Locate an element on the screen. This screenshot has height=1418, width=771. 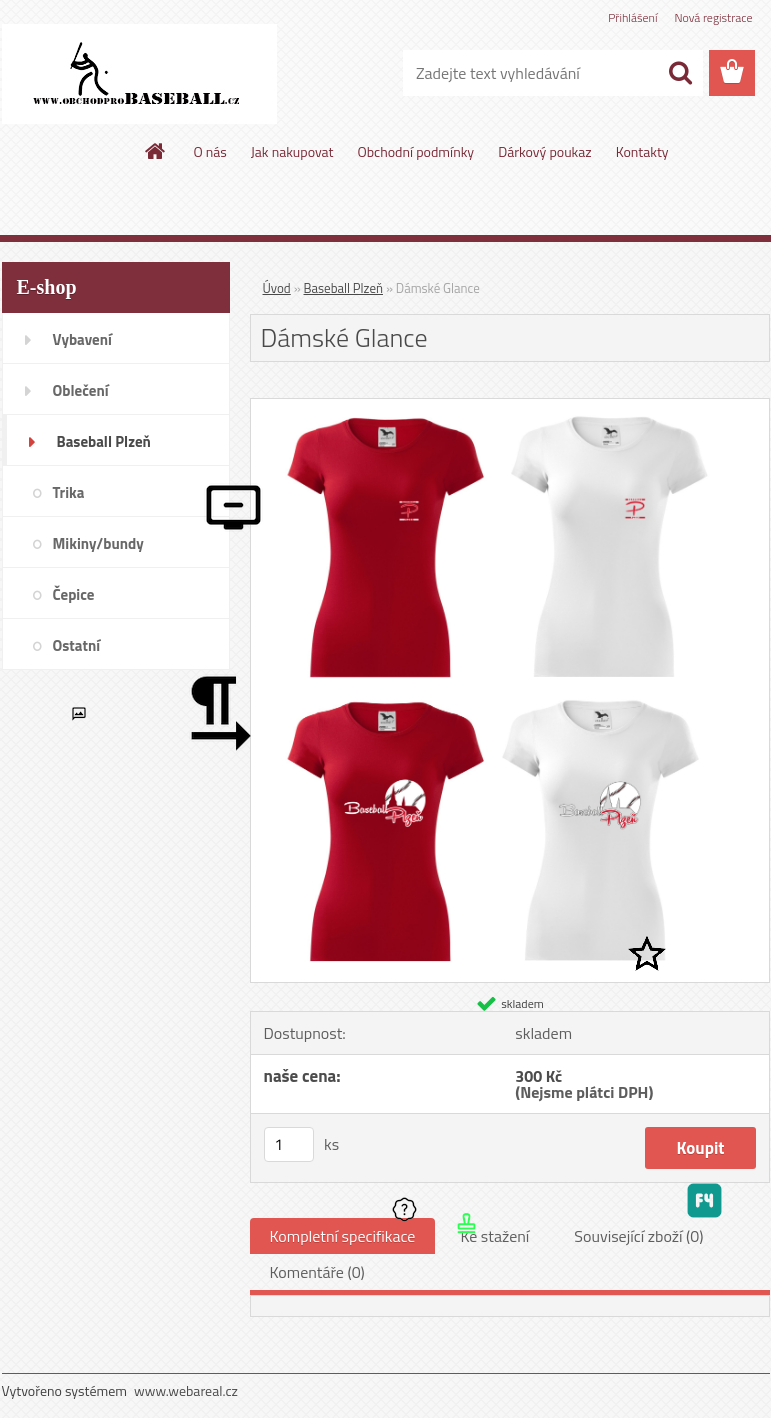
indicates unverified status or identity is located at coordinates (404, 1209).